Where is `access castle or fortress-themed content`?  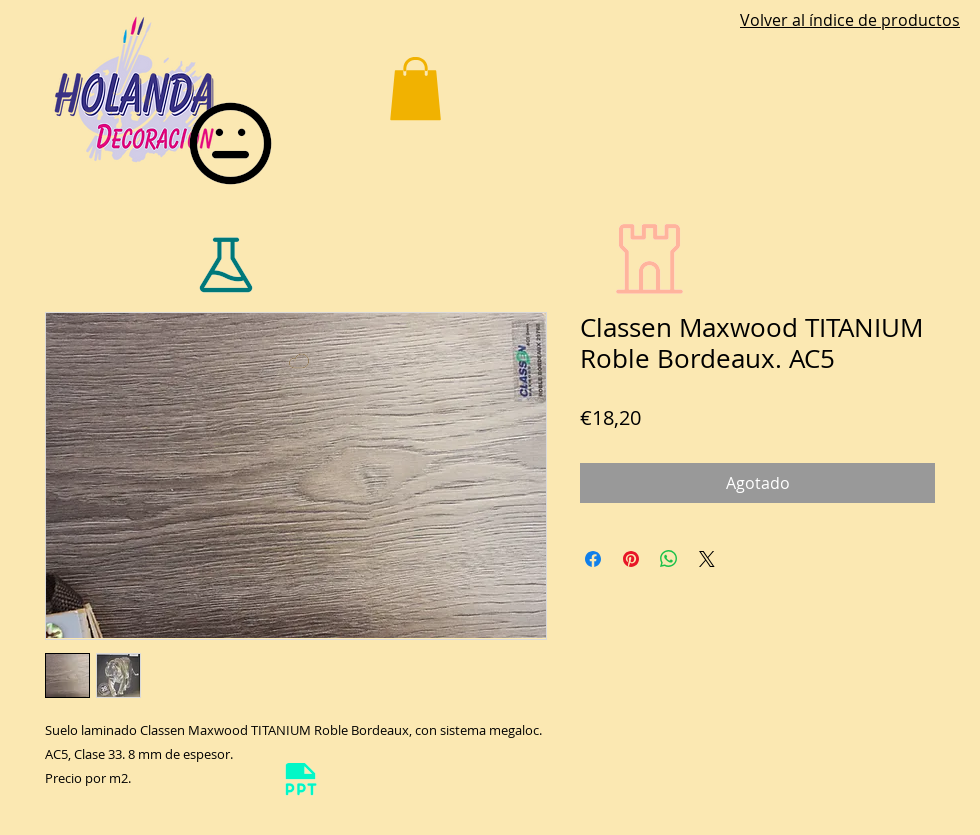
access castle or fortress-themed content is located at coordinates (649, 257).